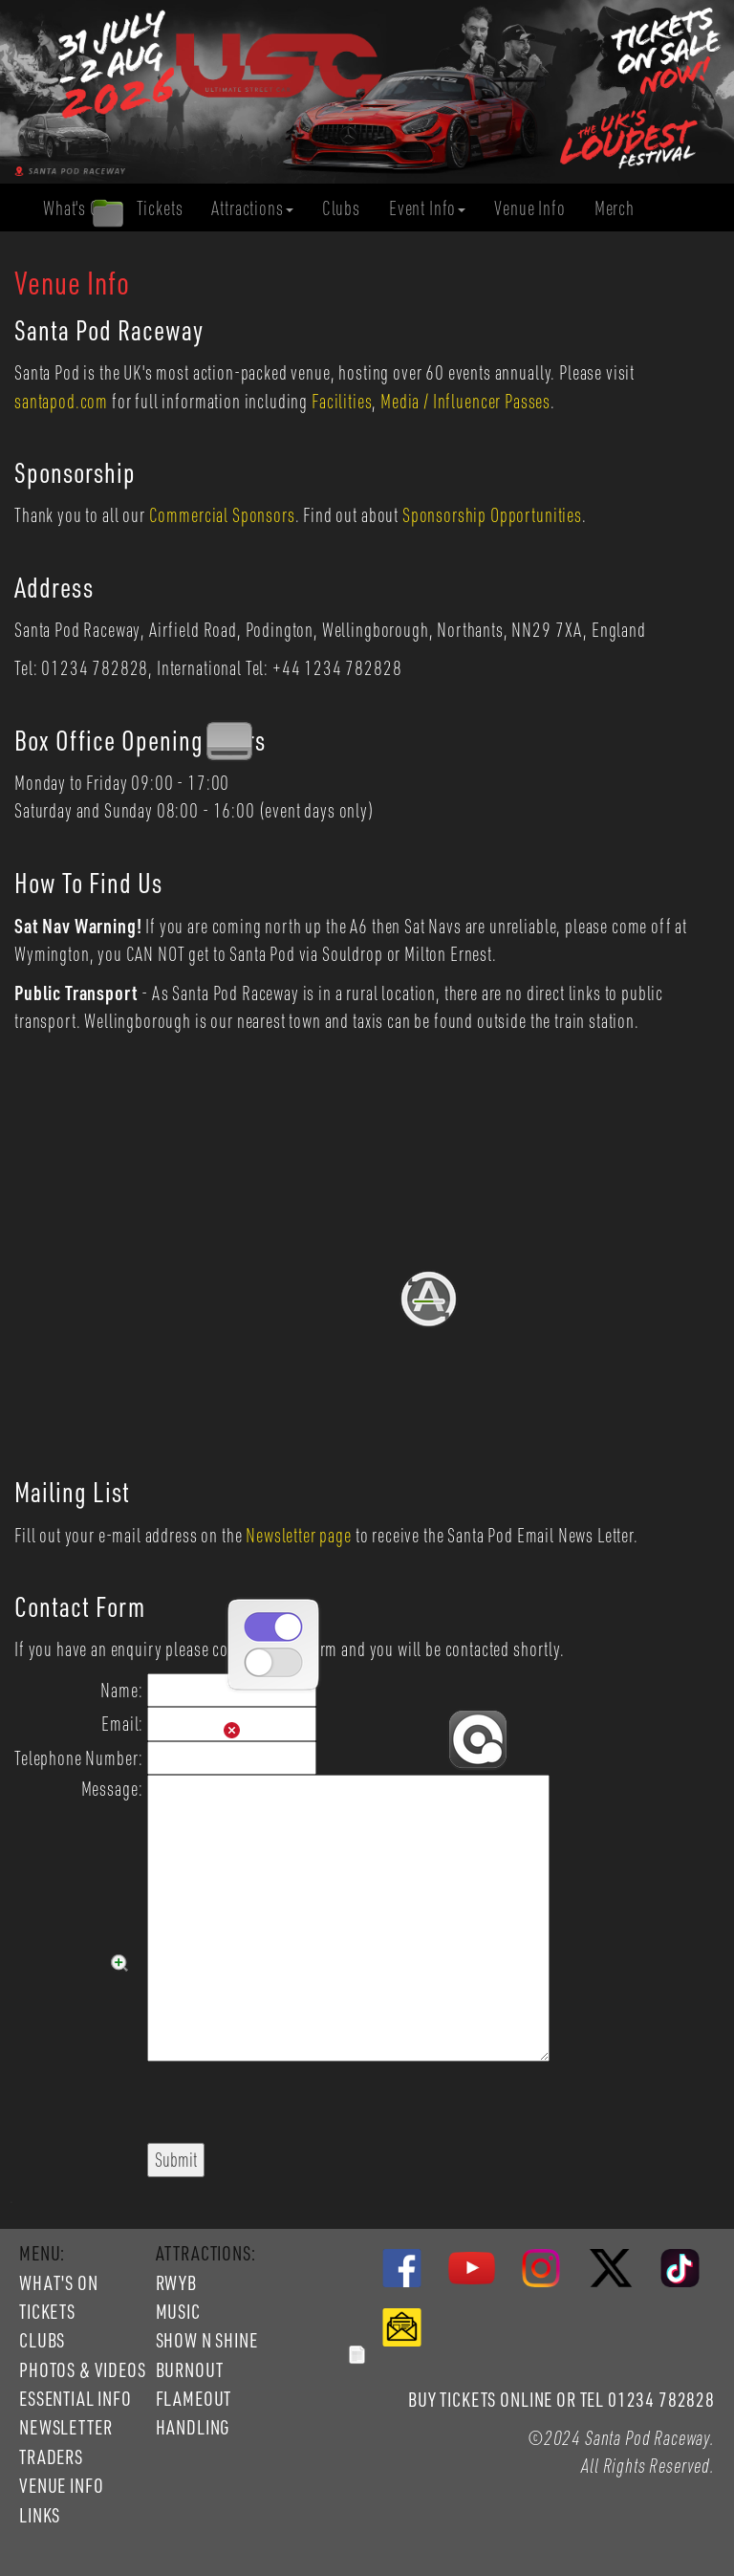 The width and height of the screenshot is (734, 2576). Describe the element at coordinates (119, 1963) in the screenshot. I see `zoom to fit content in view` at that location.